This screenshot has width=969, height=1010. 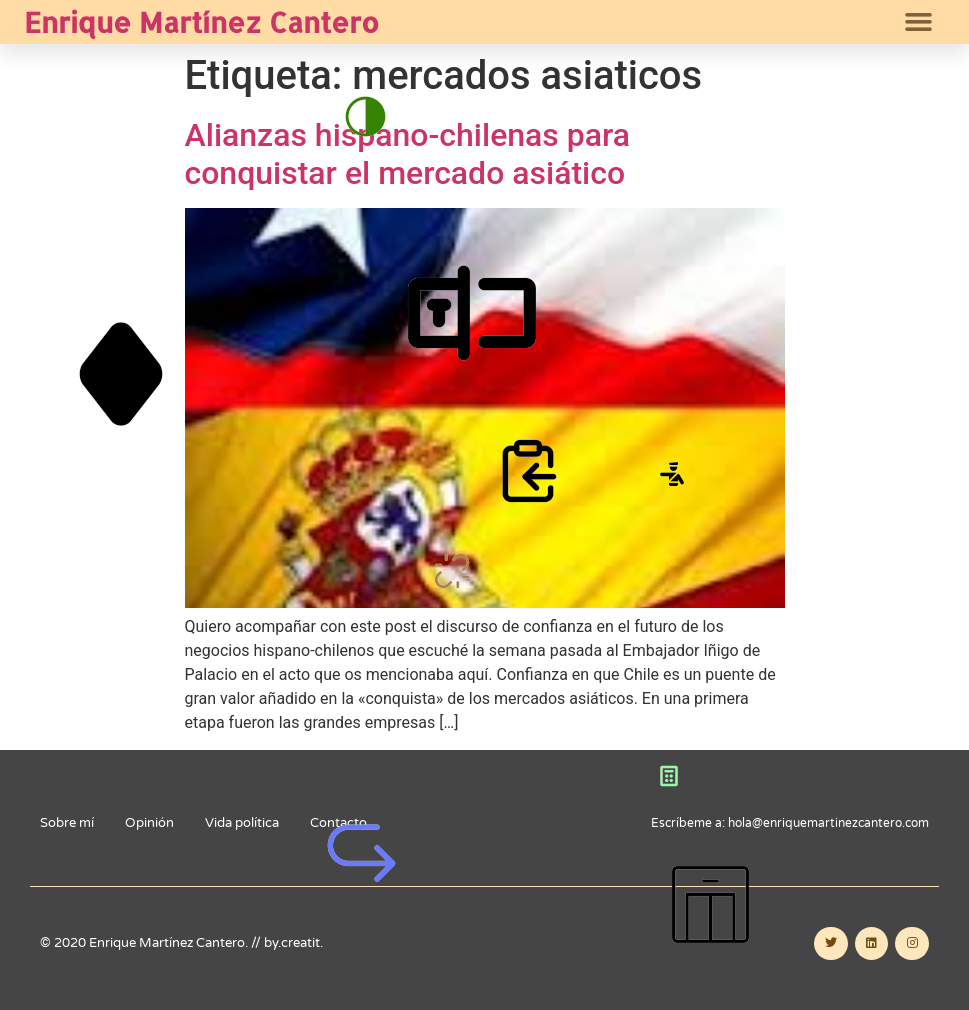 I want to click on open the calculator app, so click(x=669, y=776).